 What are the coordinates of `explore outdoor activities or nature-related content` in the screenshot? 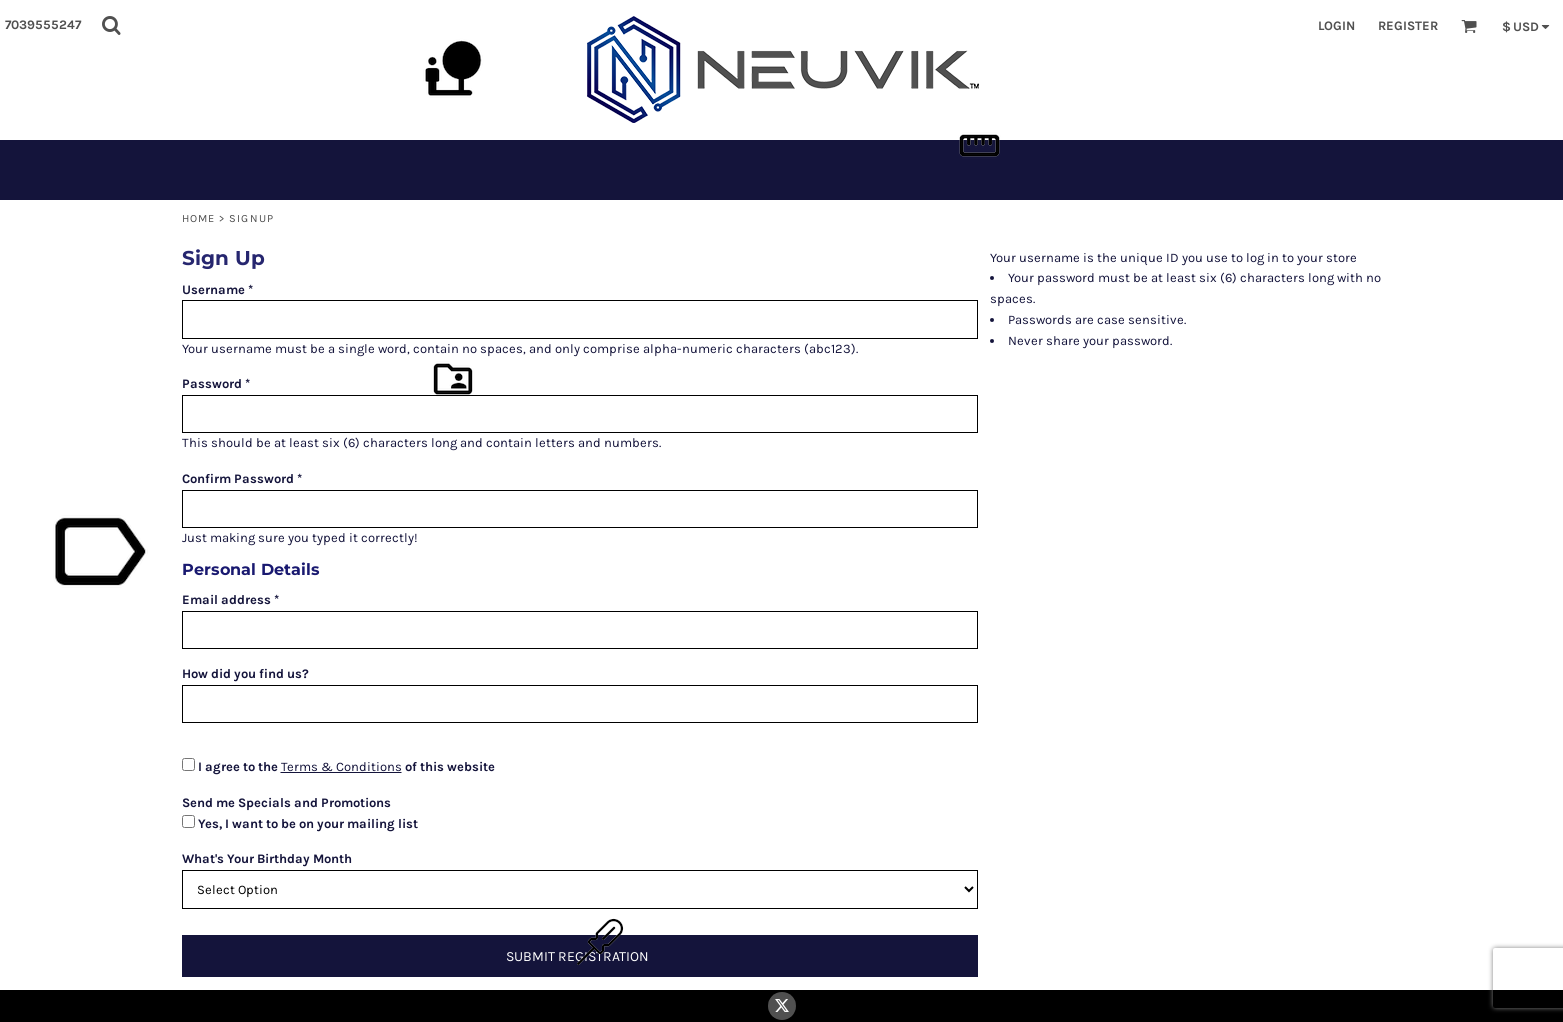 It's located at (453, 68).